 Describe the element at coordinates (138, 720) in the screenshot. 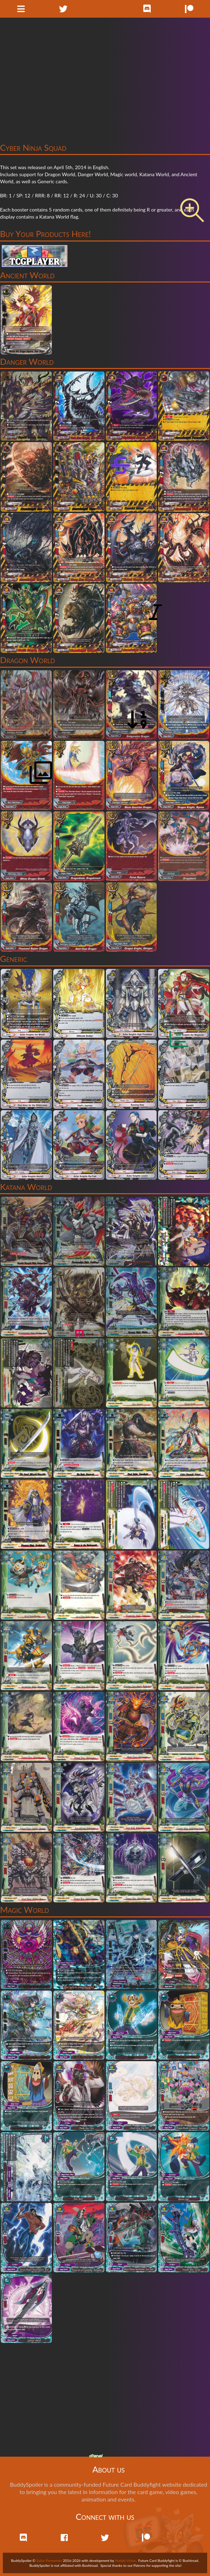

I see `sort numbers in ascending order` at that location.